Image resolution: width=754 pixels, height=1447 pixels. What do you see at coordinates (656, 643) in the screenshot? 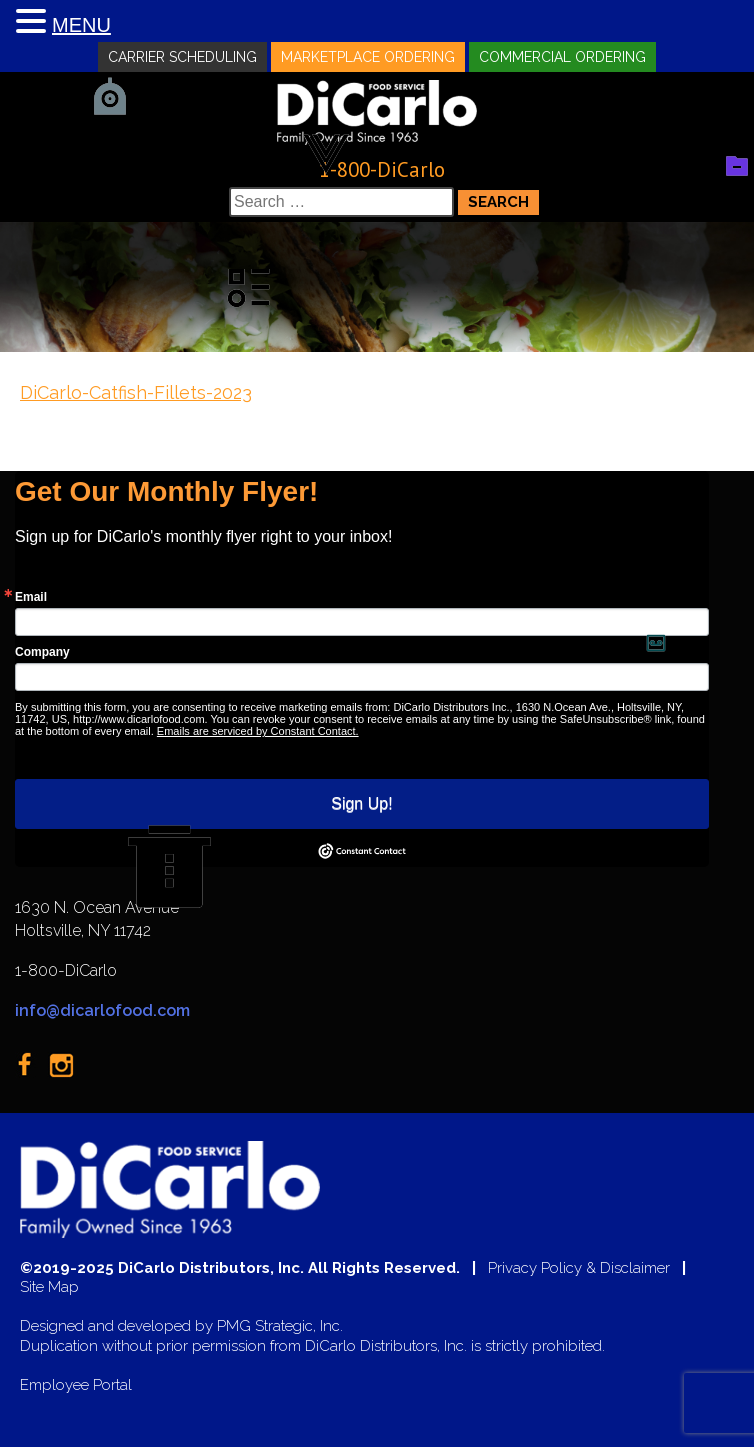
I see `play or access cassette tape audio` at bounding box center [656, 643].